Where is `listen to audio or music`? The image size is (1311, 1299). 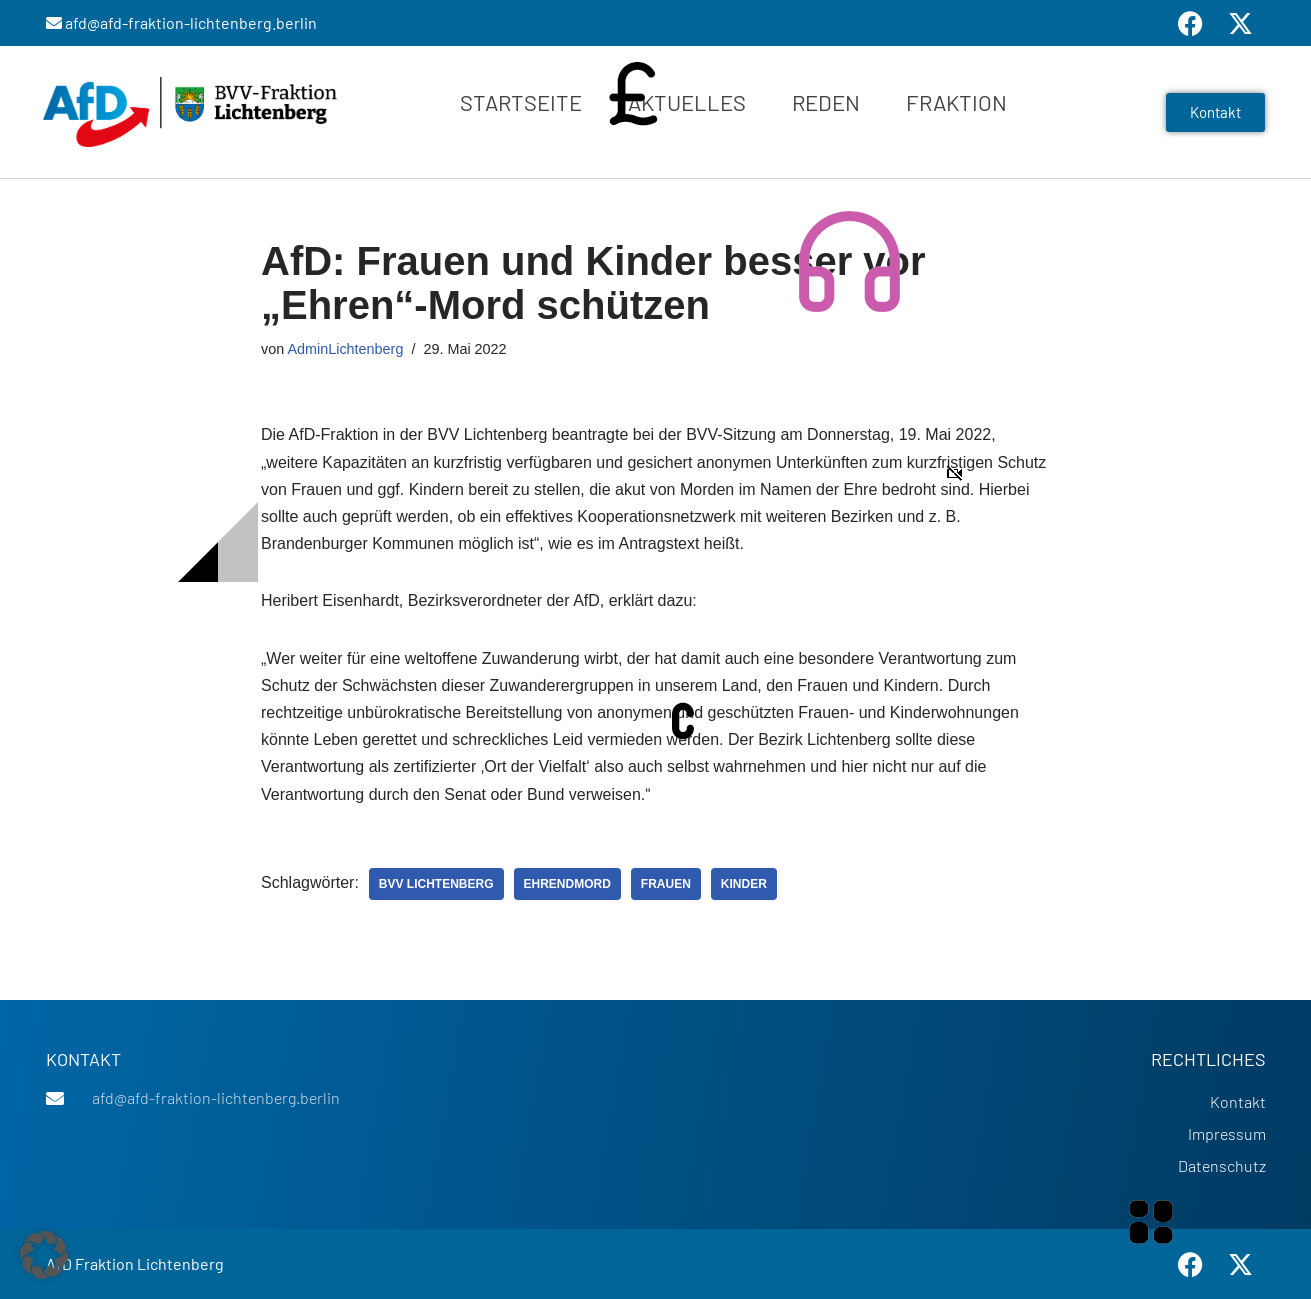 listen to audio or music is located at coordinates (849, 261).